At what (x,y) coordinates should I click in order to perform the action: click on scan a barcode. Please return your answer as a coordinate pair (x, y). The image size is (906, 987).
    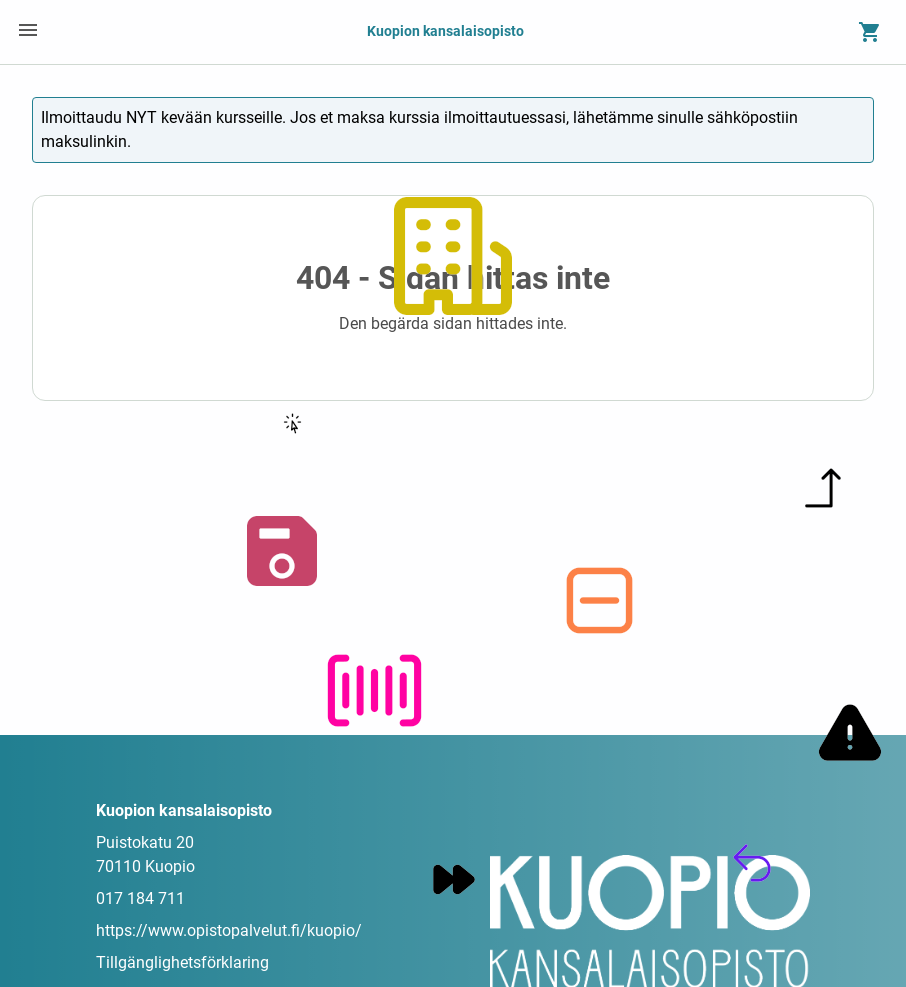
    Looking at the image, I should click on (374, 690).